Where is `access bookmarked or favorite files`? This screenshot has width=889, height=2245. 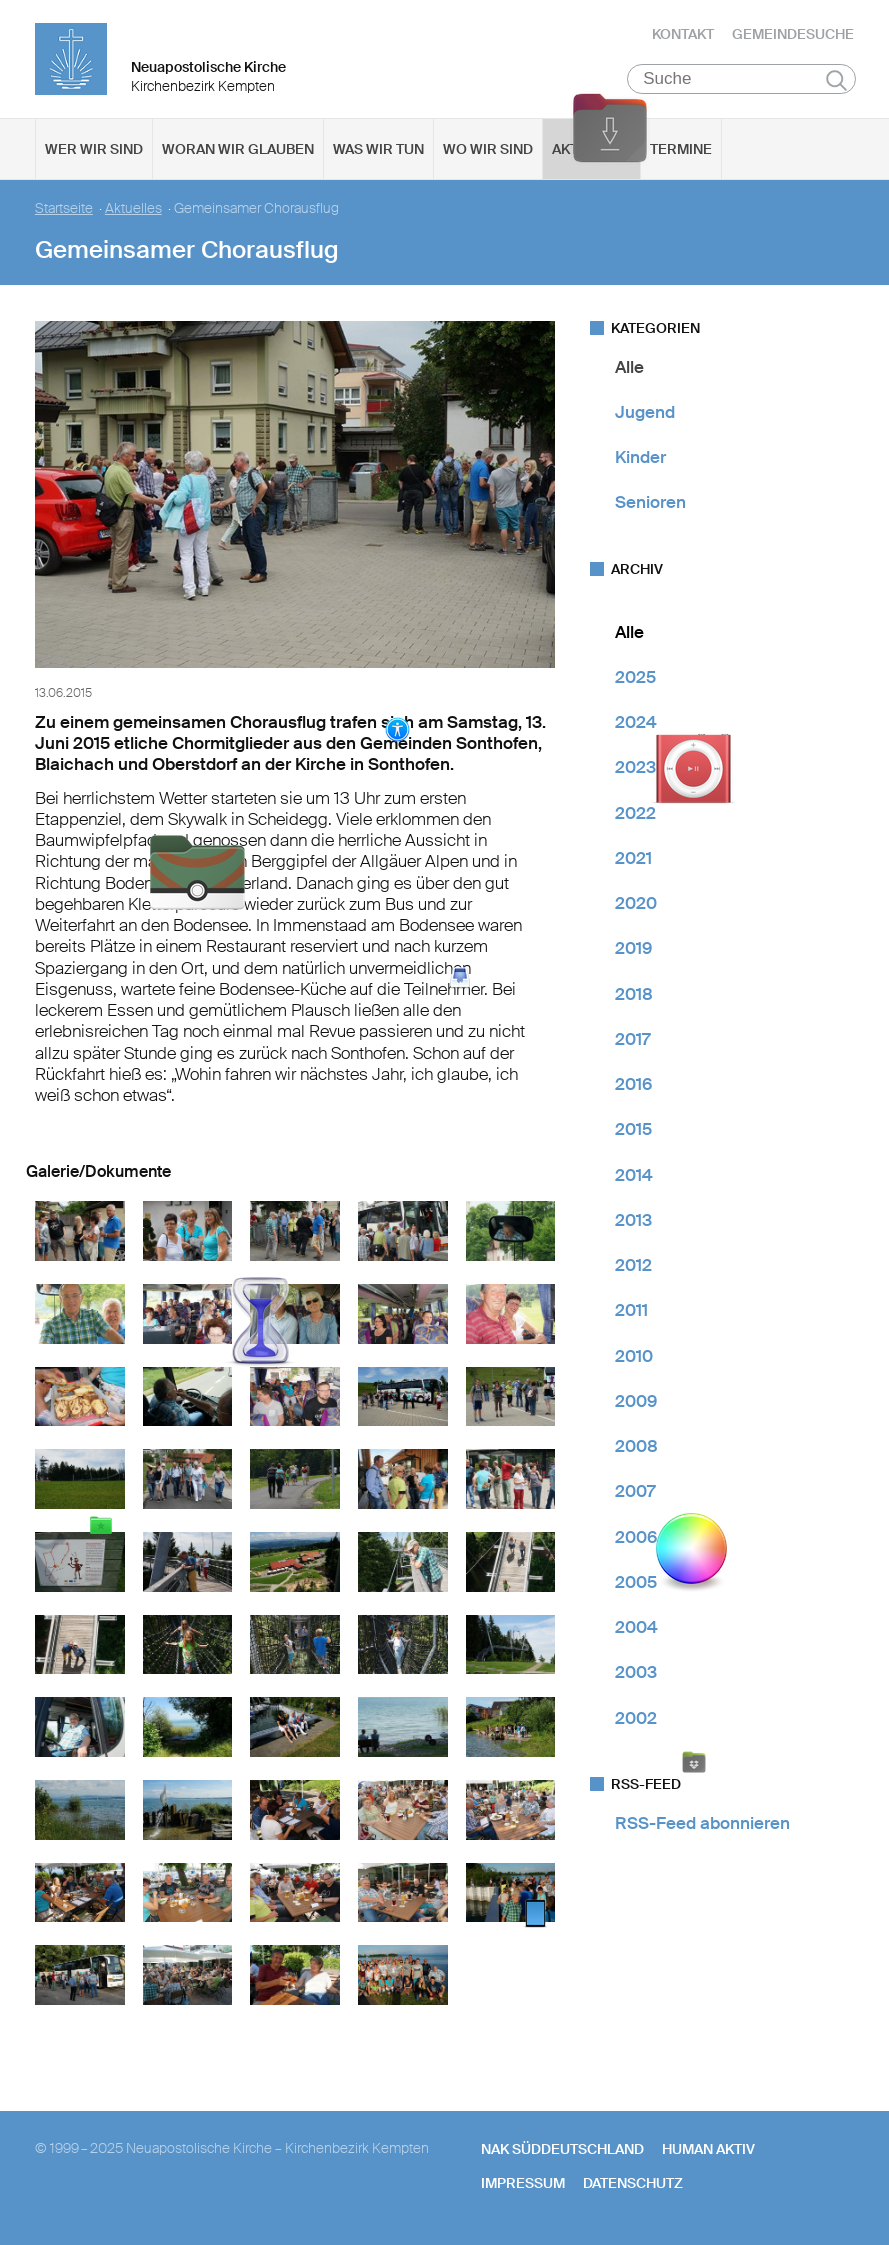
access bookmarked or favorite files is located at coordinates (101, 1525).